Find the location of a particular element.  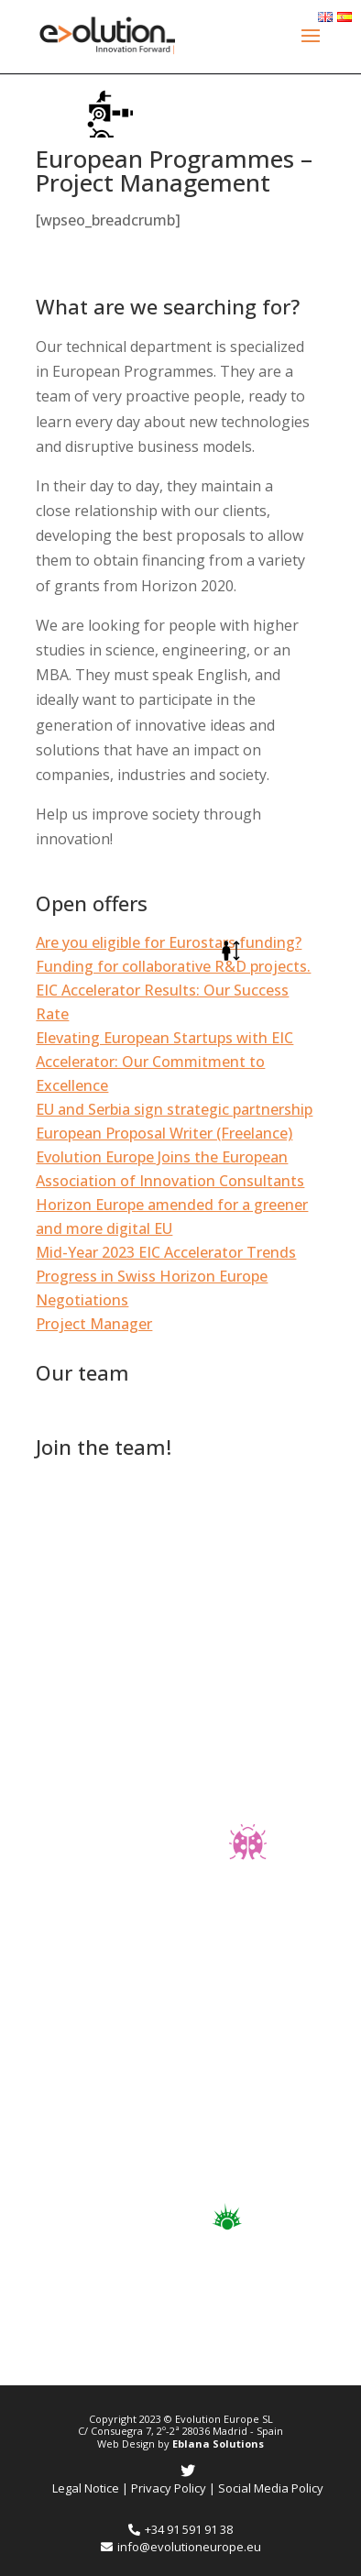

select automated turret weapon is located at coordinates (110, 114).